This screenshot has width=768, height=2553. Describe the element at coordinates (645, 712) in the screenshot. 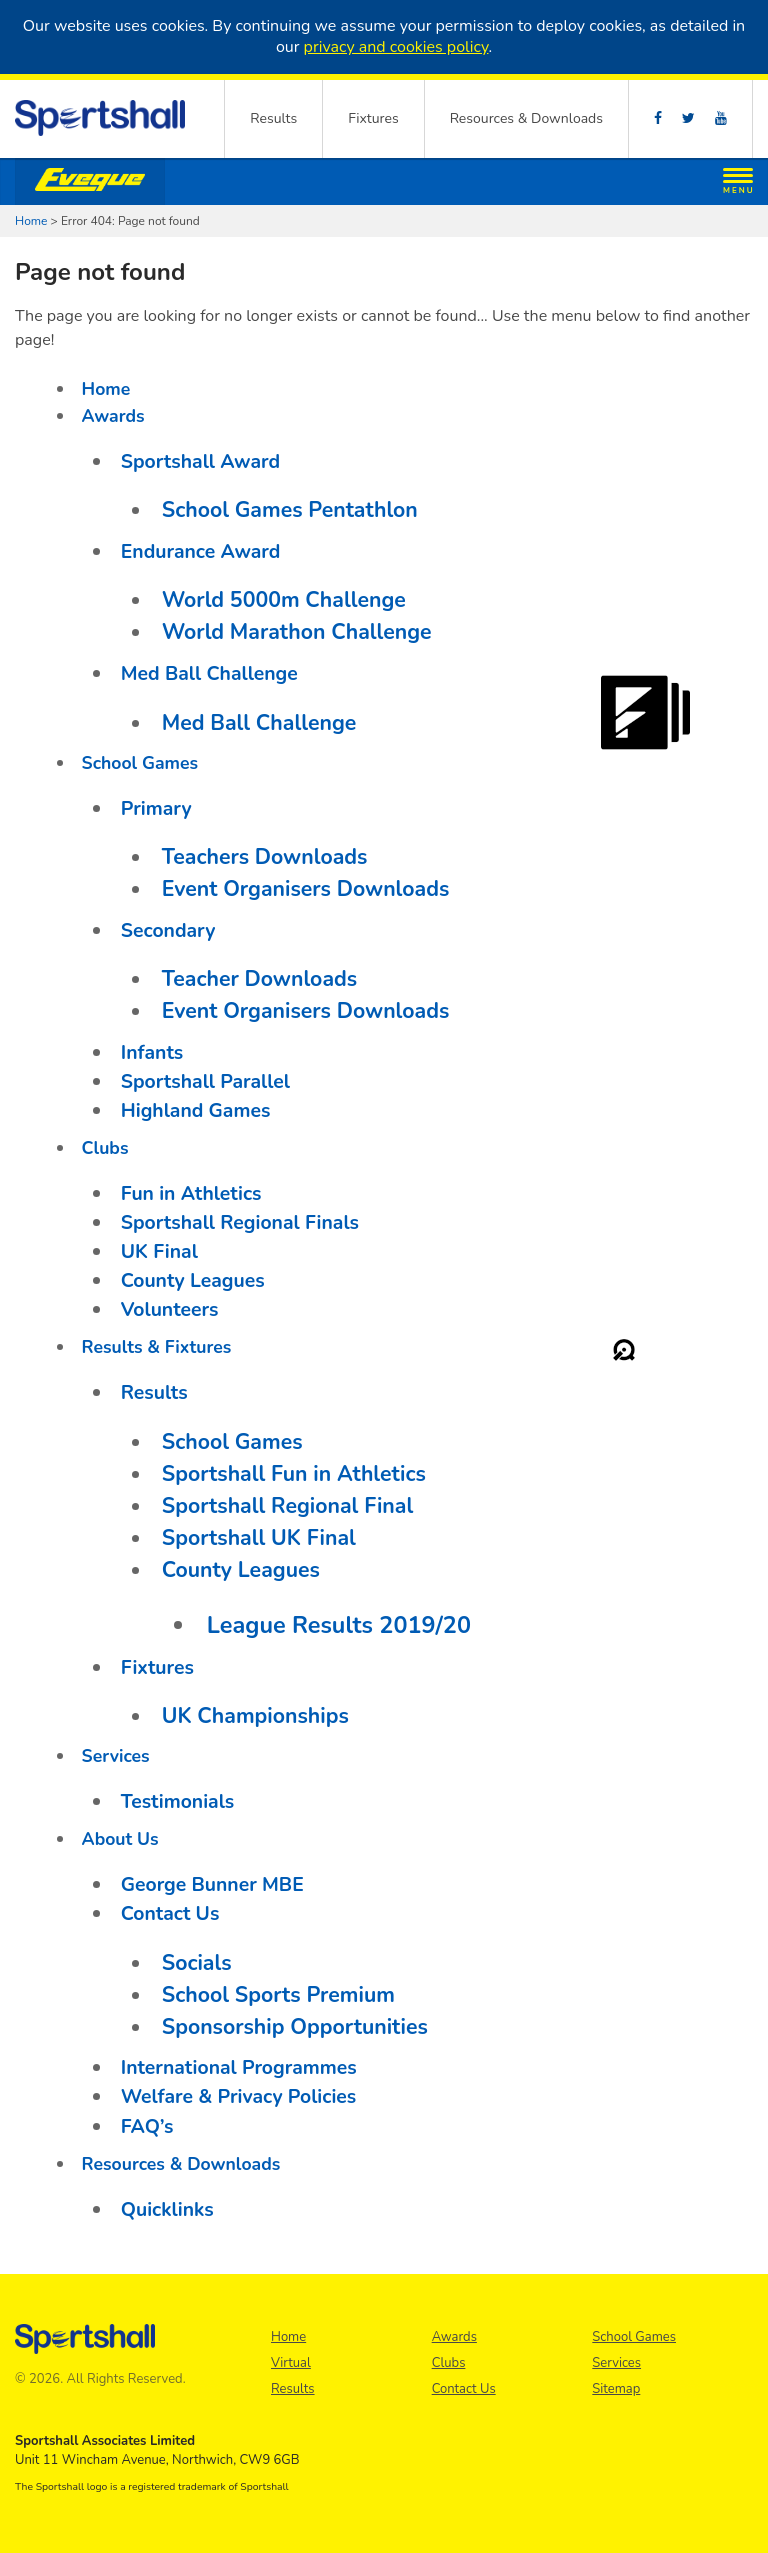

I see `open Formstack form builder` at that location.